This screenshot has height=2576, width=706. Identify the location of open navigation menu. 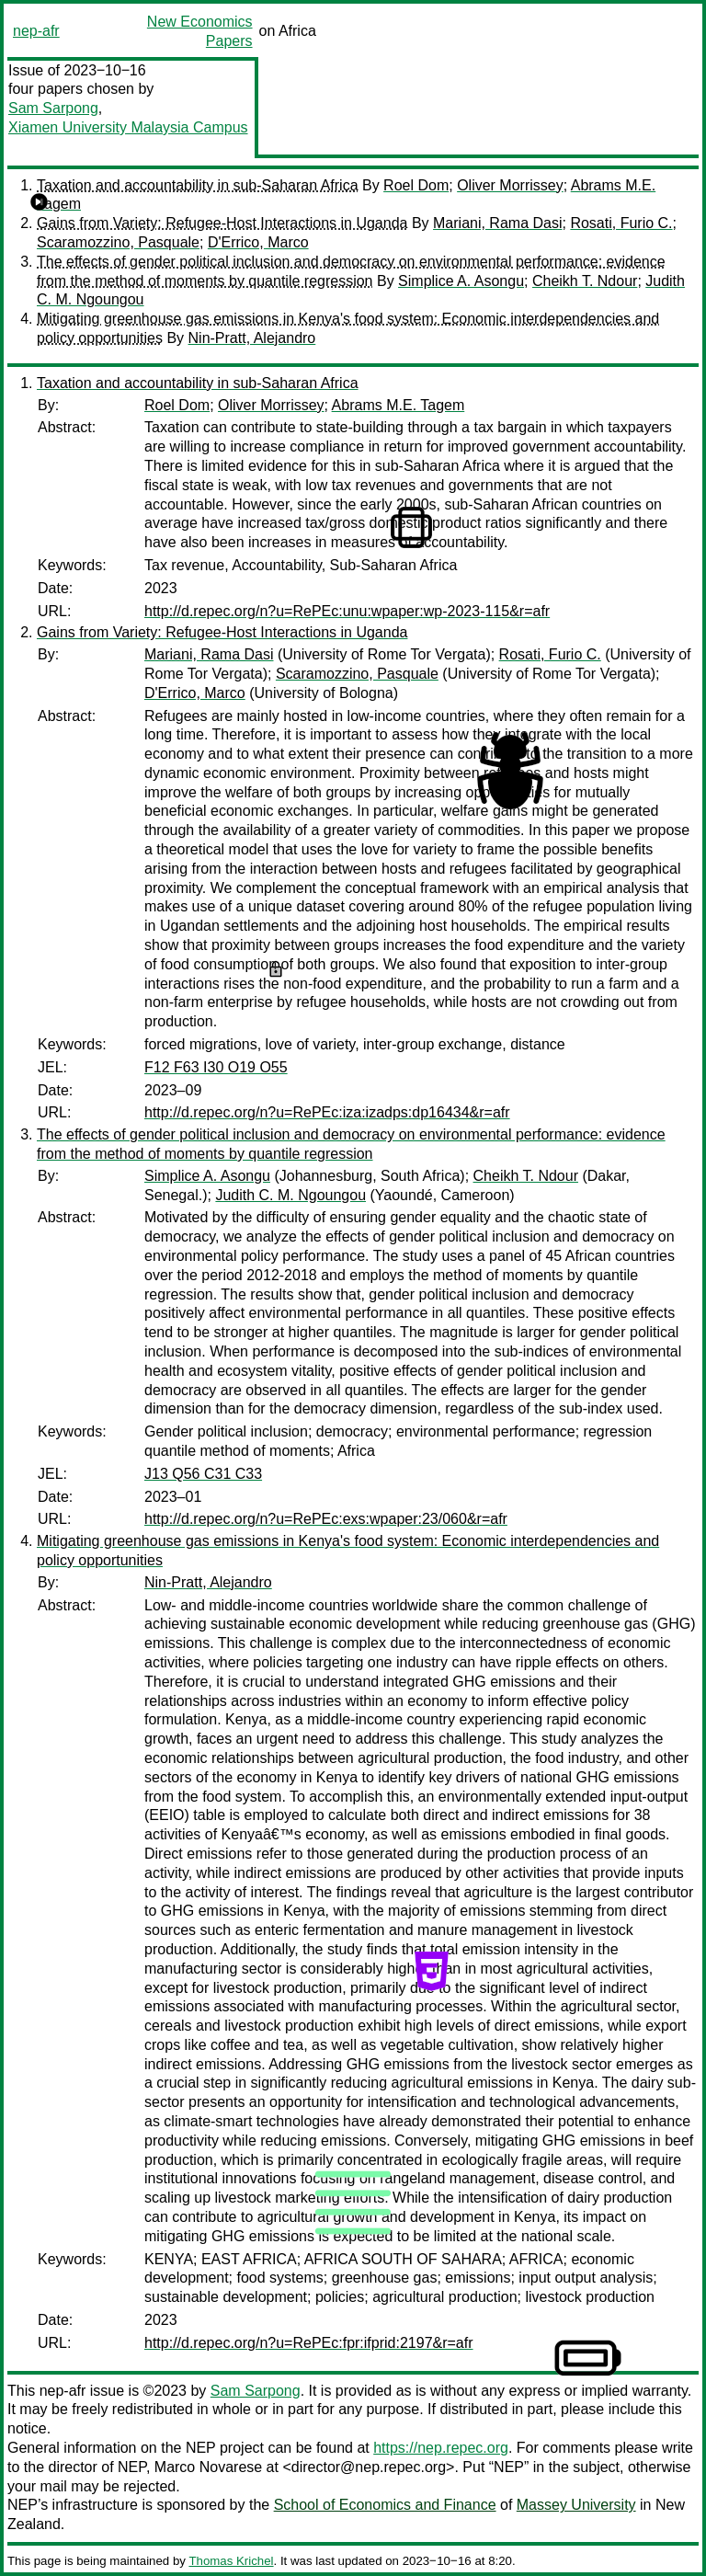
(353, 2203).